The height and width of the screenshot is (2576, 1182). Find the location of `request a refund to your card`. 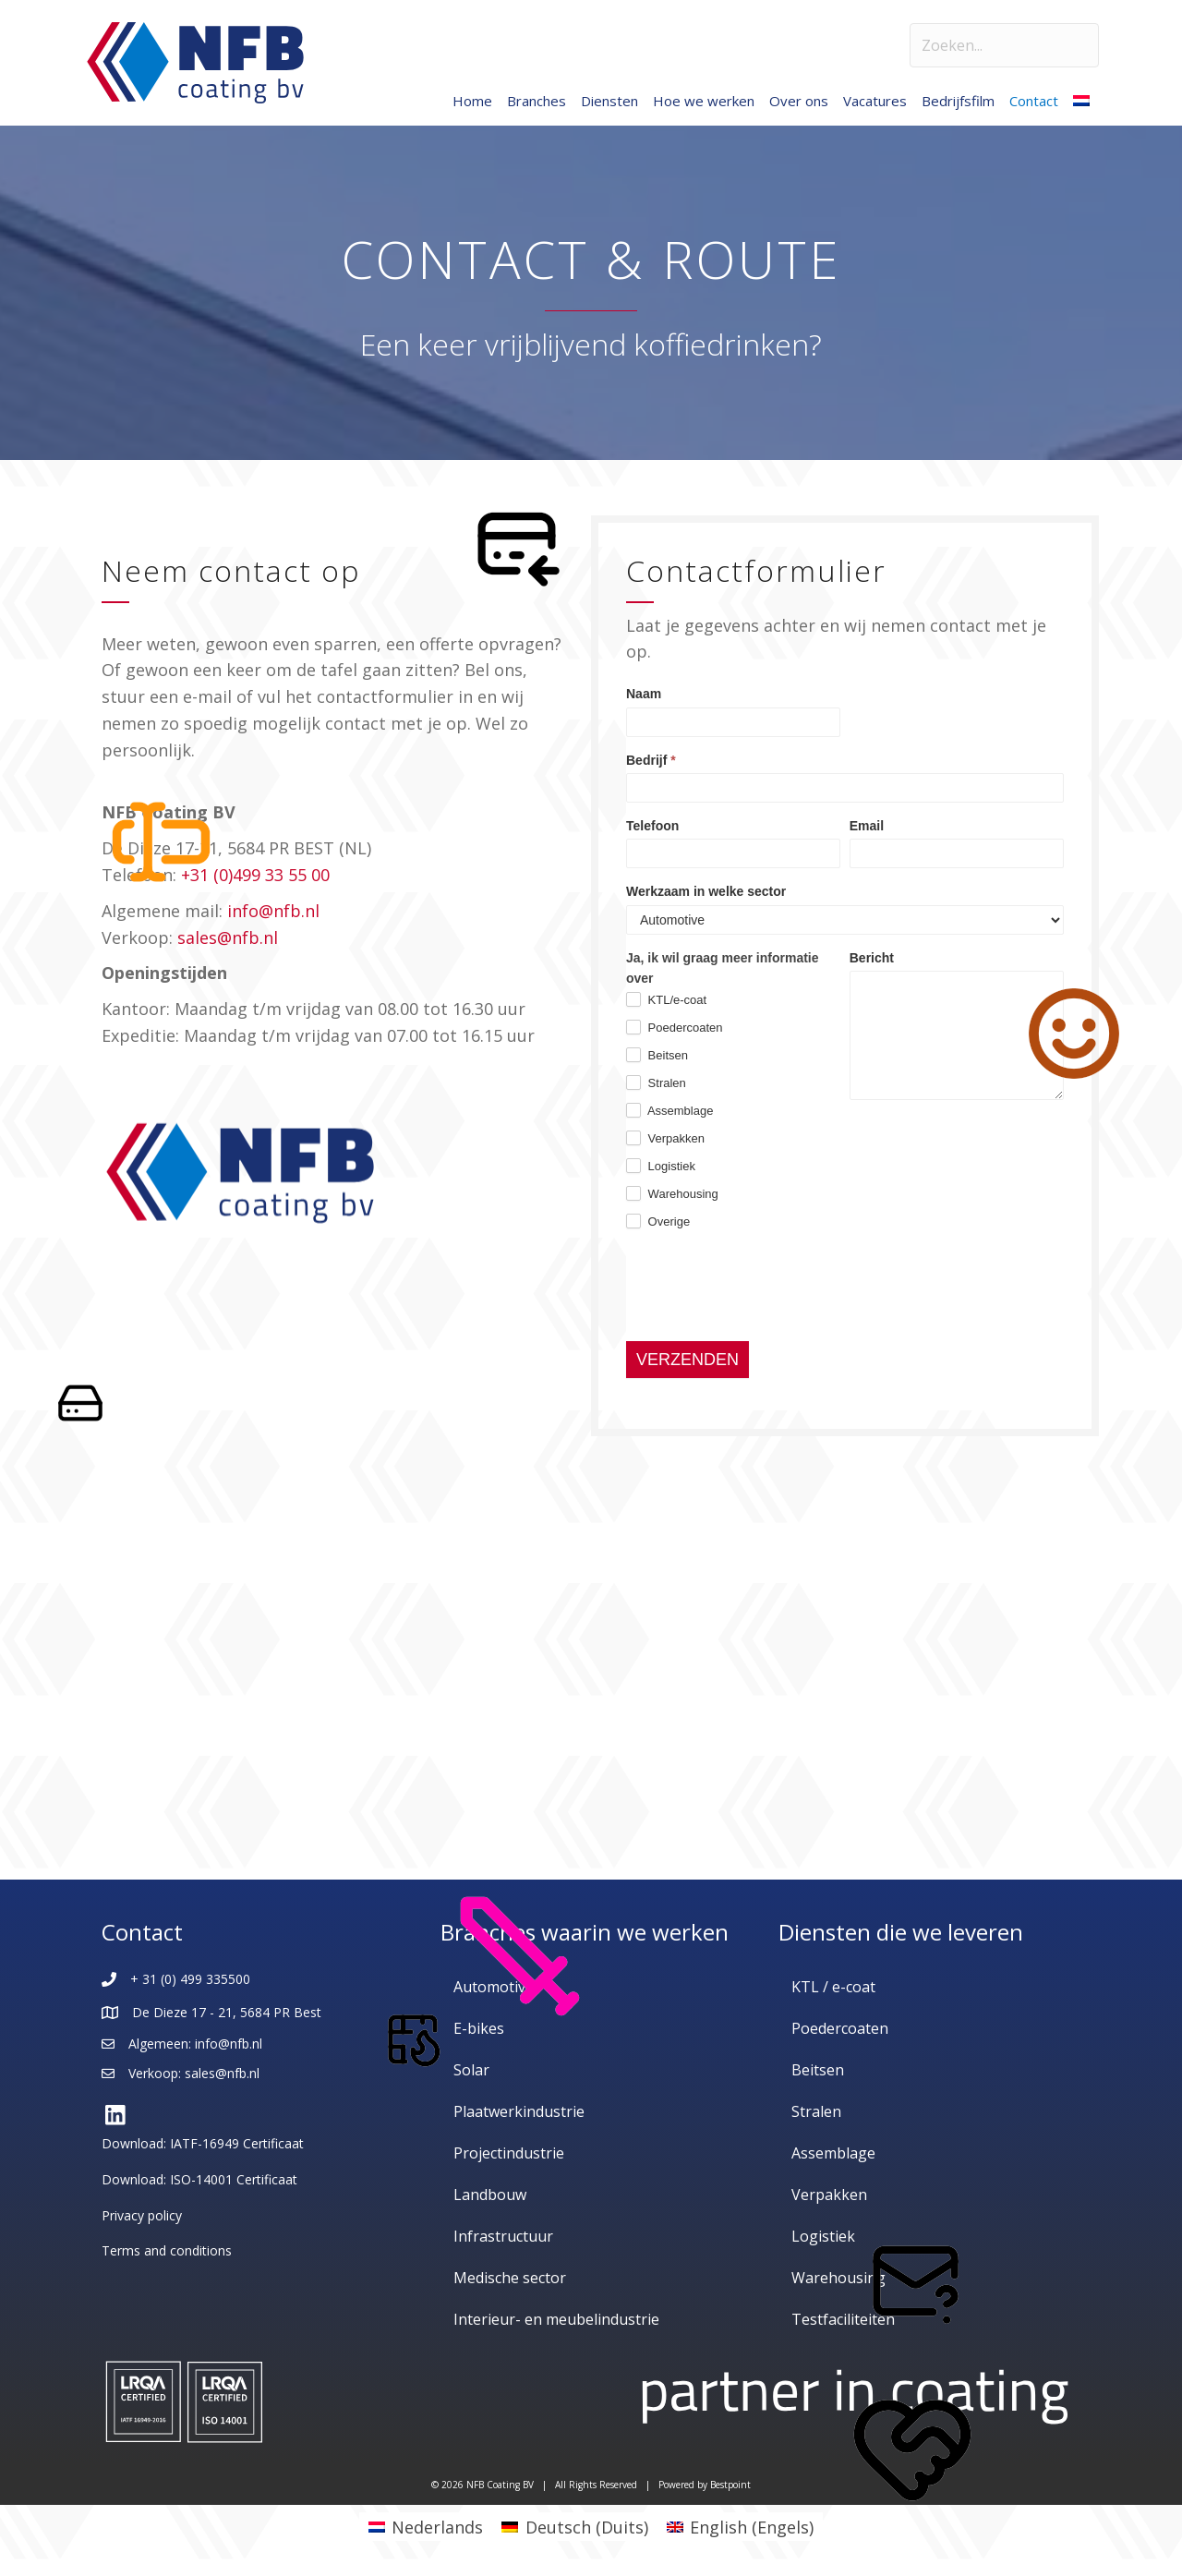

request a refund to your card is located at coordinates (516, 543).